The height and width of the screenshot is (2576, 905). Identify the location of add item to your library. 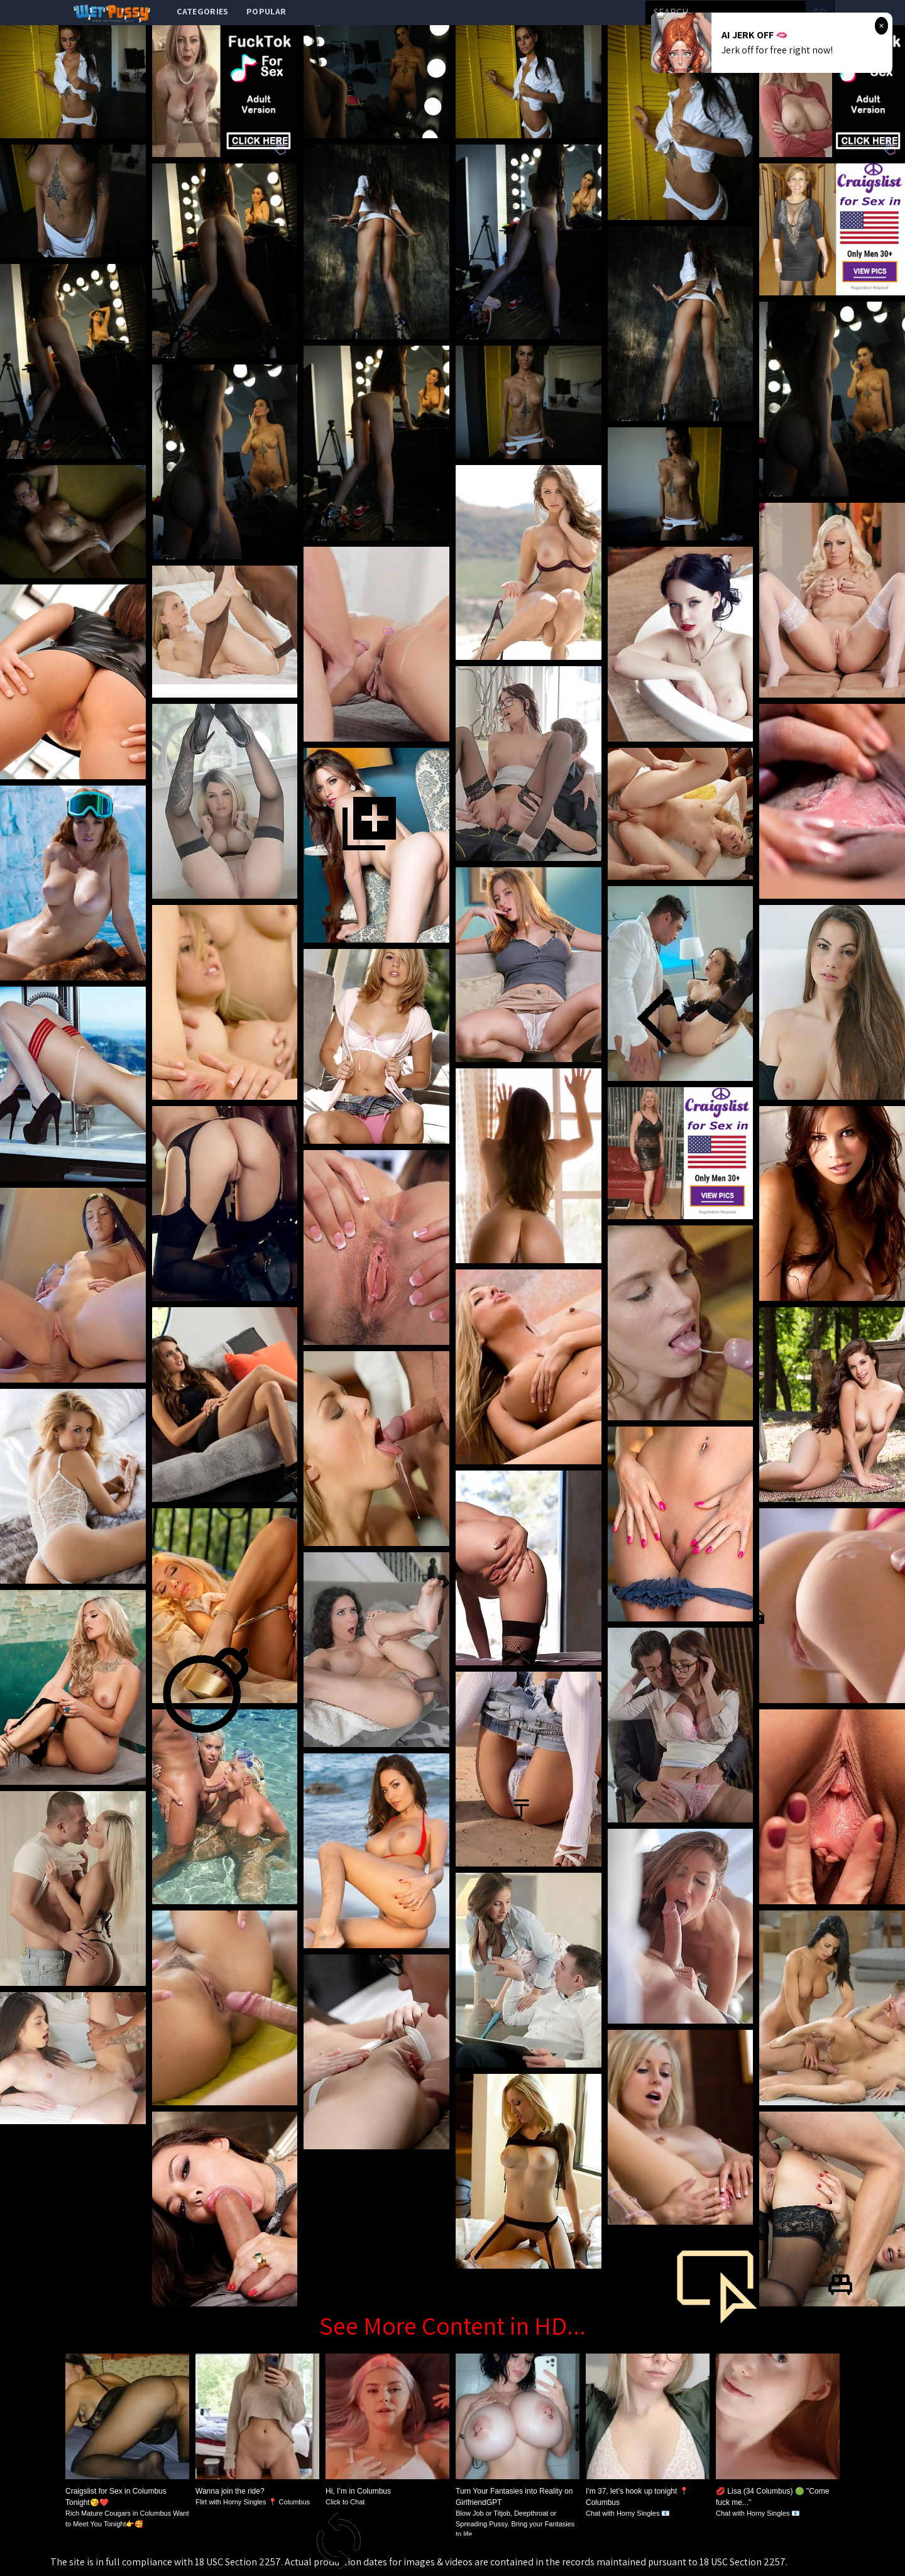
(369, 823).